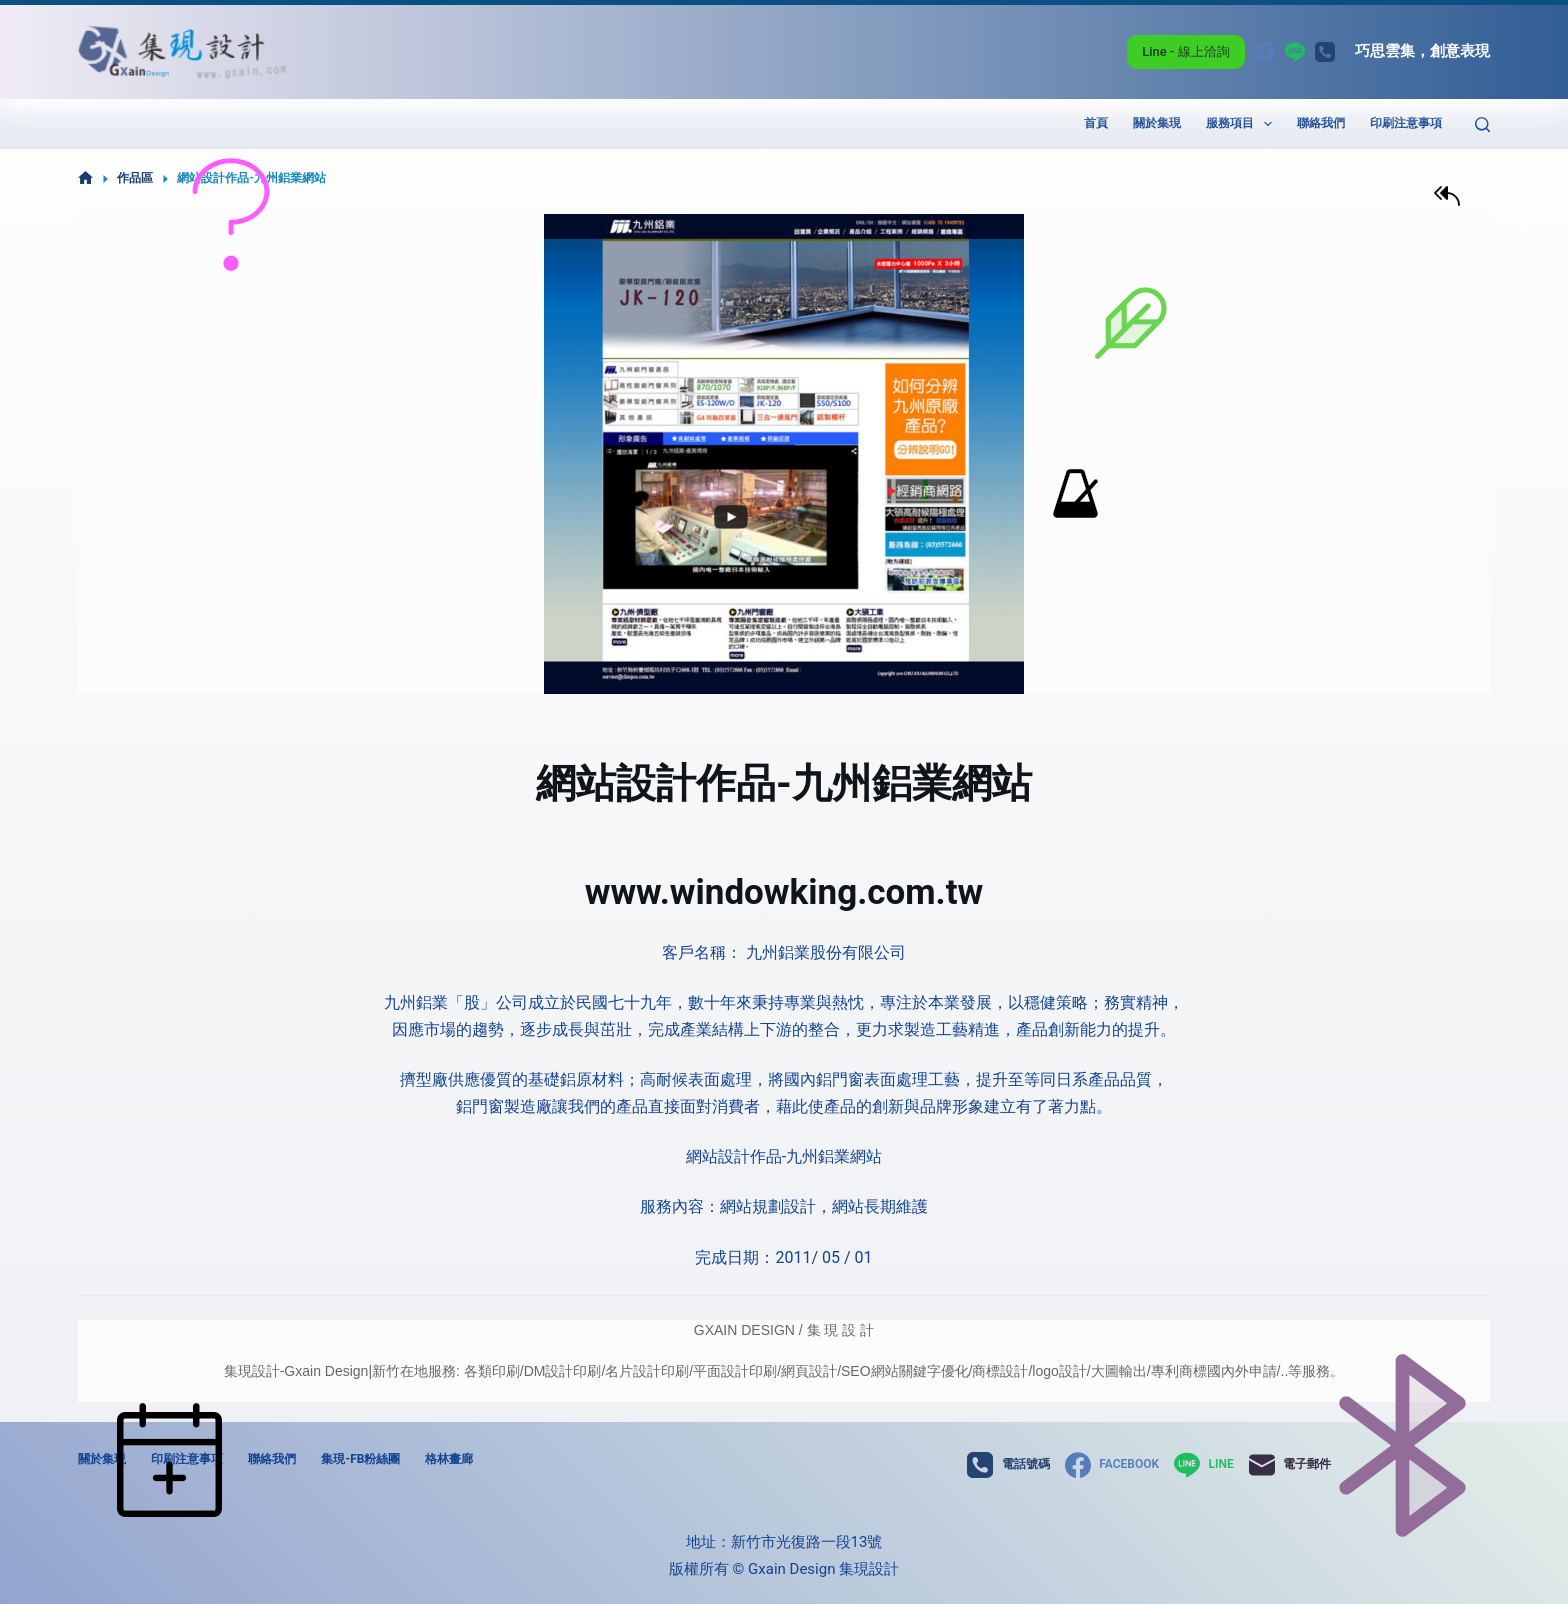 The image size is (1568, 1604). What do you see at coordinates (1075, 493) in the screenshot?
I see `adjust tempo or timing settings` at bounding box center [1075, 493].